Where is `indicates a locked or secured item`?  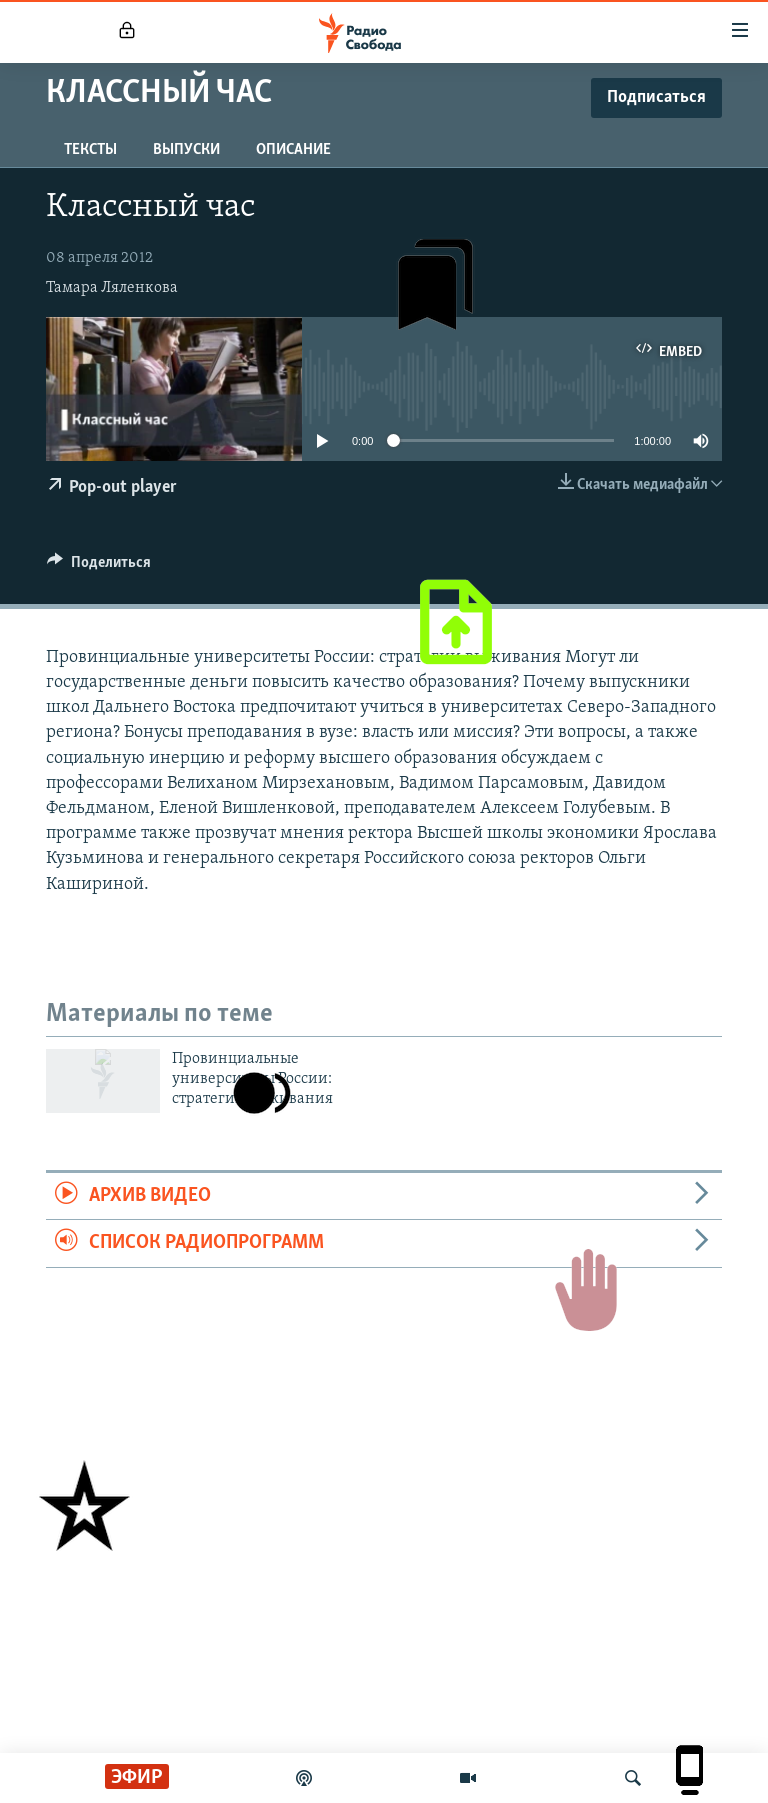
indicates a locked or secured item is located at coordinates (127, 30).